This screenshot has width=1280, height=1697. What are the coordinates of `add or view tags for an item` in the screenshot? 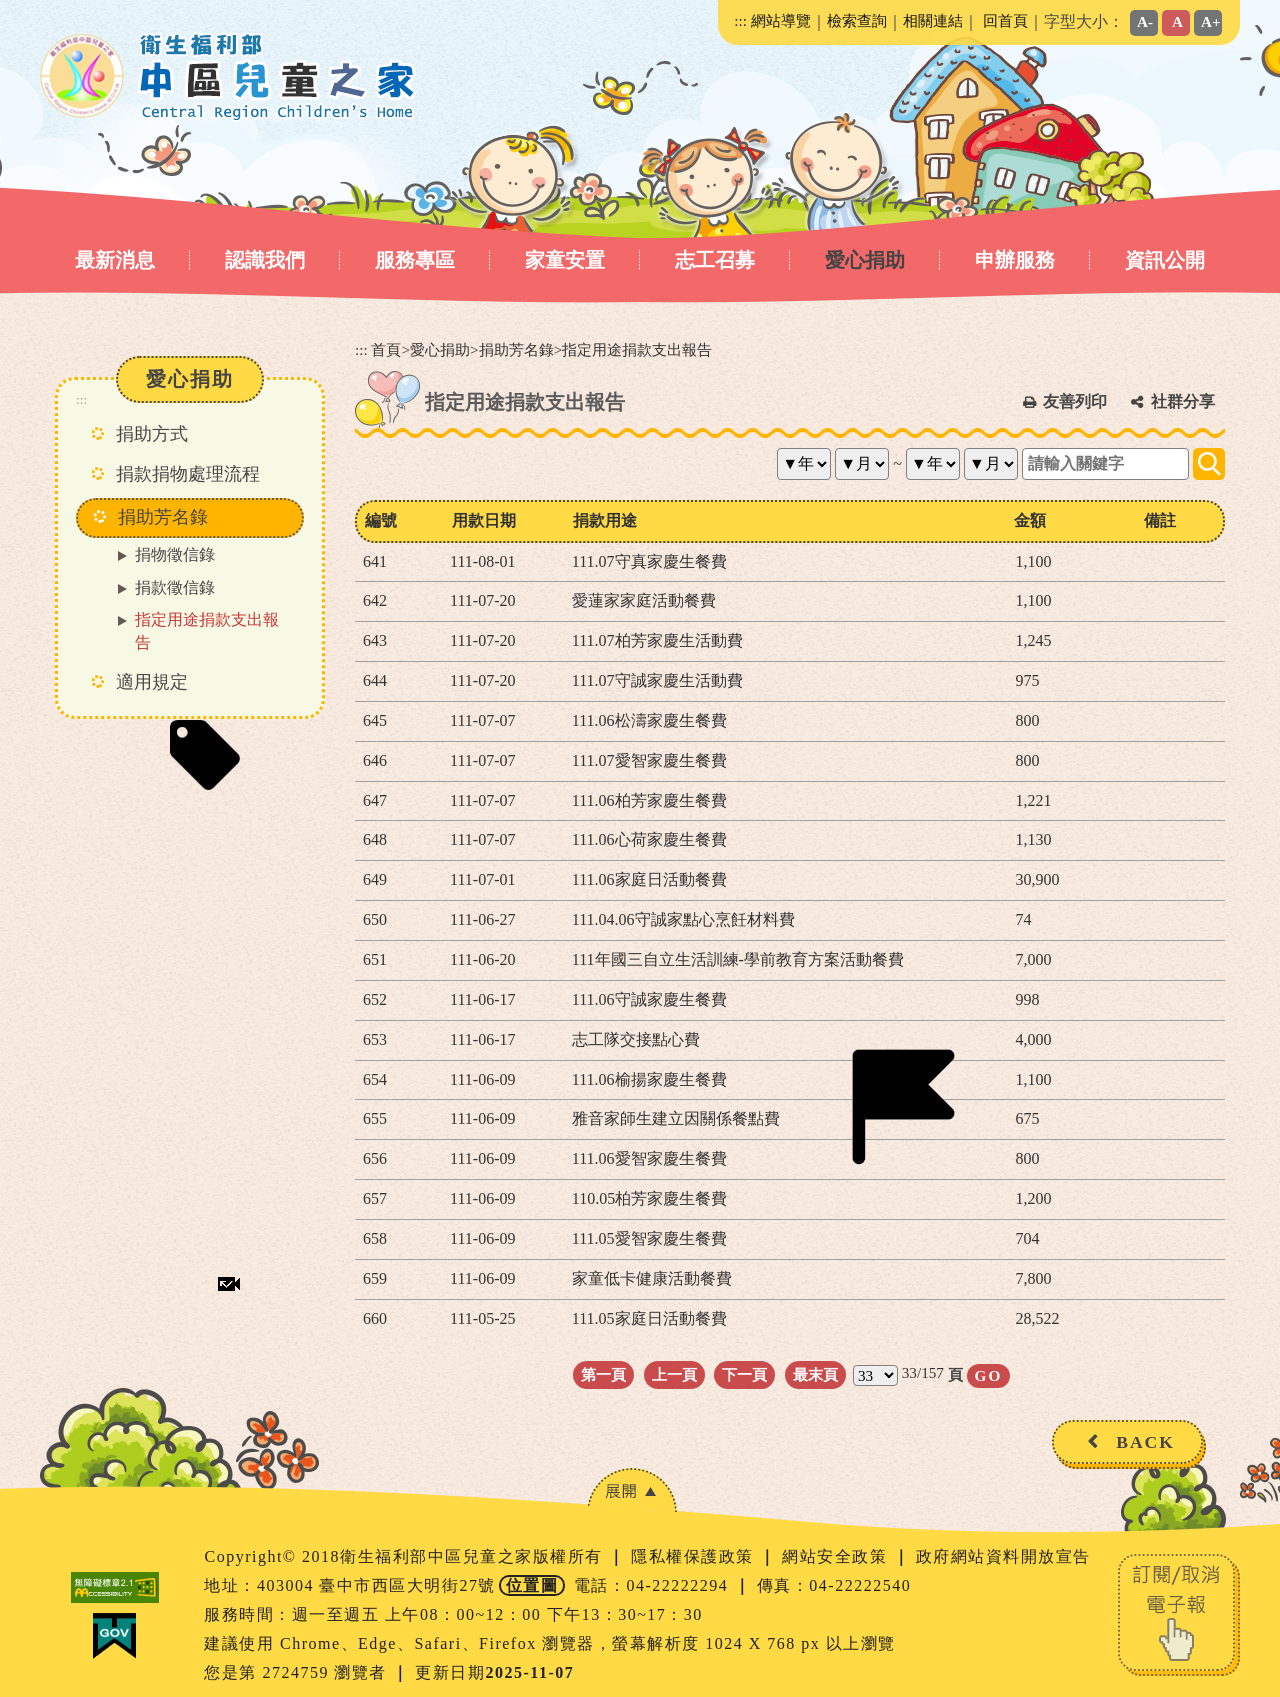 It's located at (205, 755).